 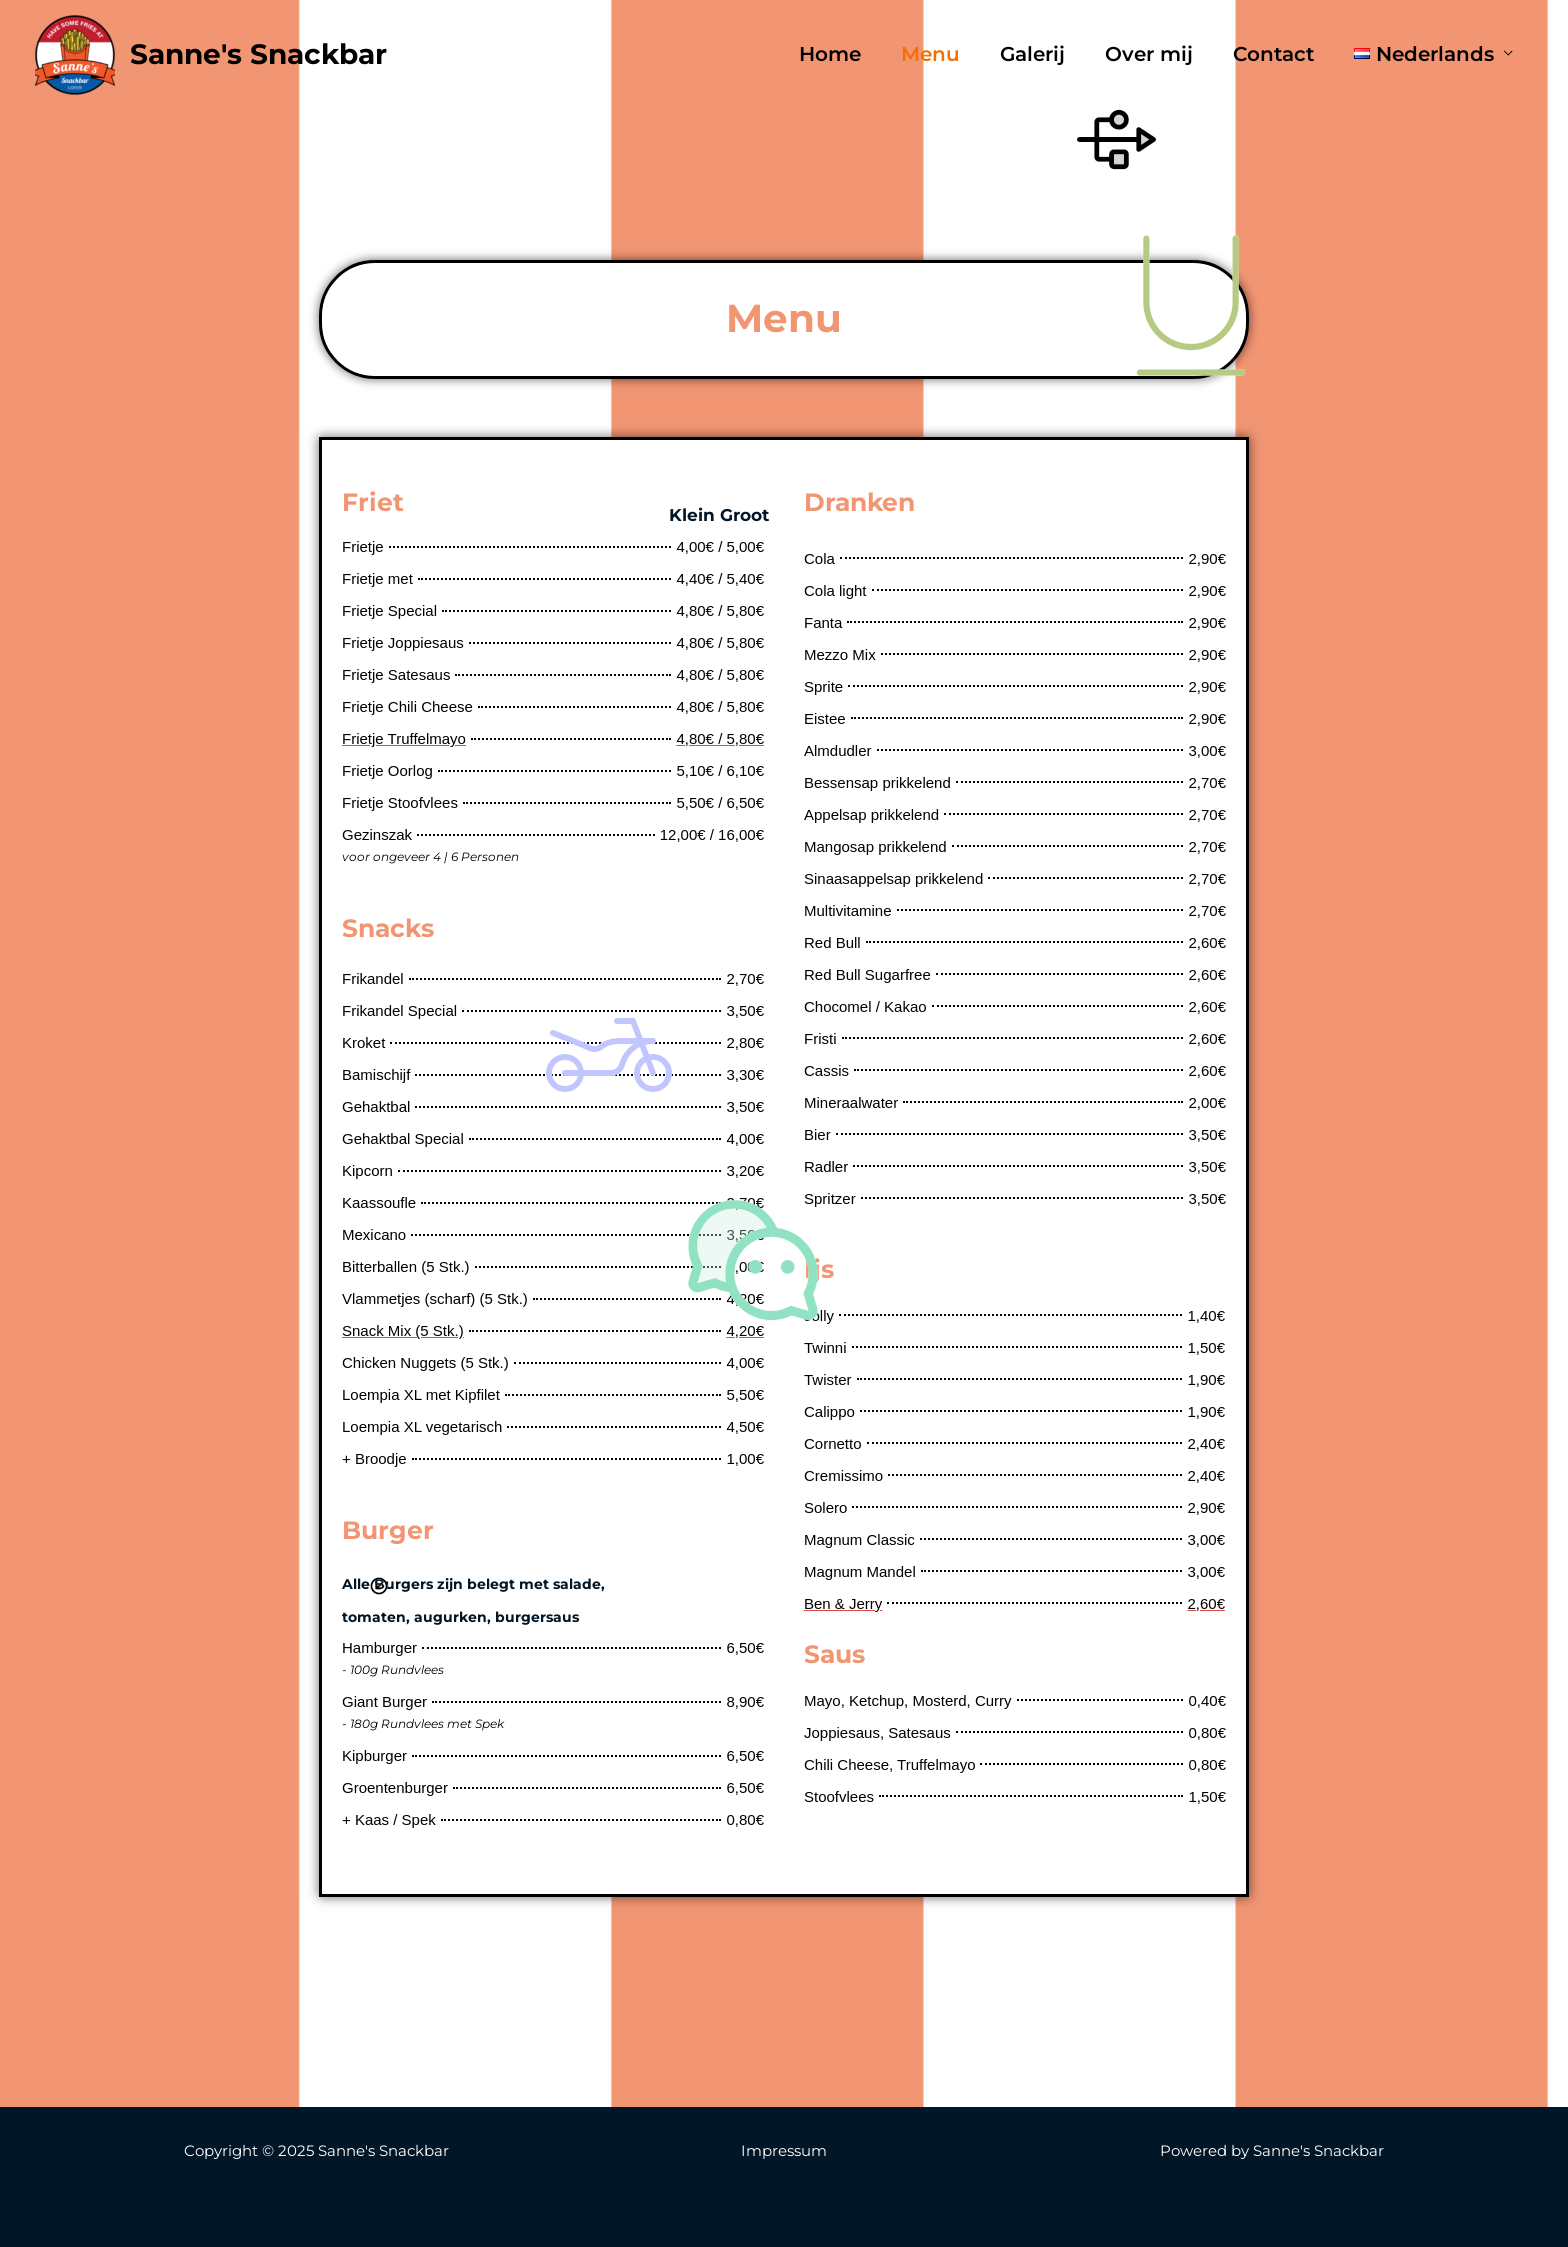 I want to click on apply underline formatting to selected text, so click(x=1191, y=296).